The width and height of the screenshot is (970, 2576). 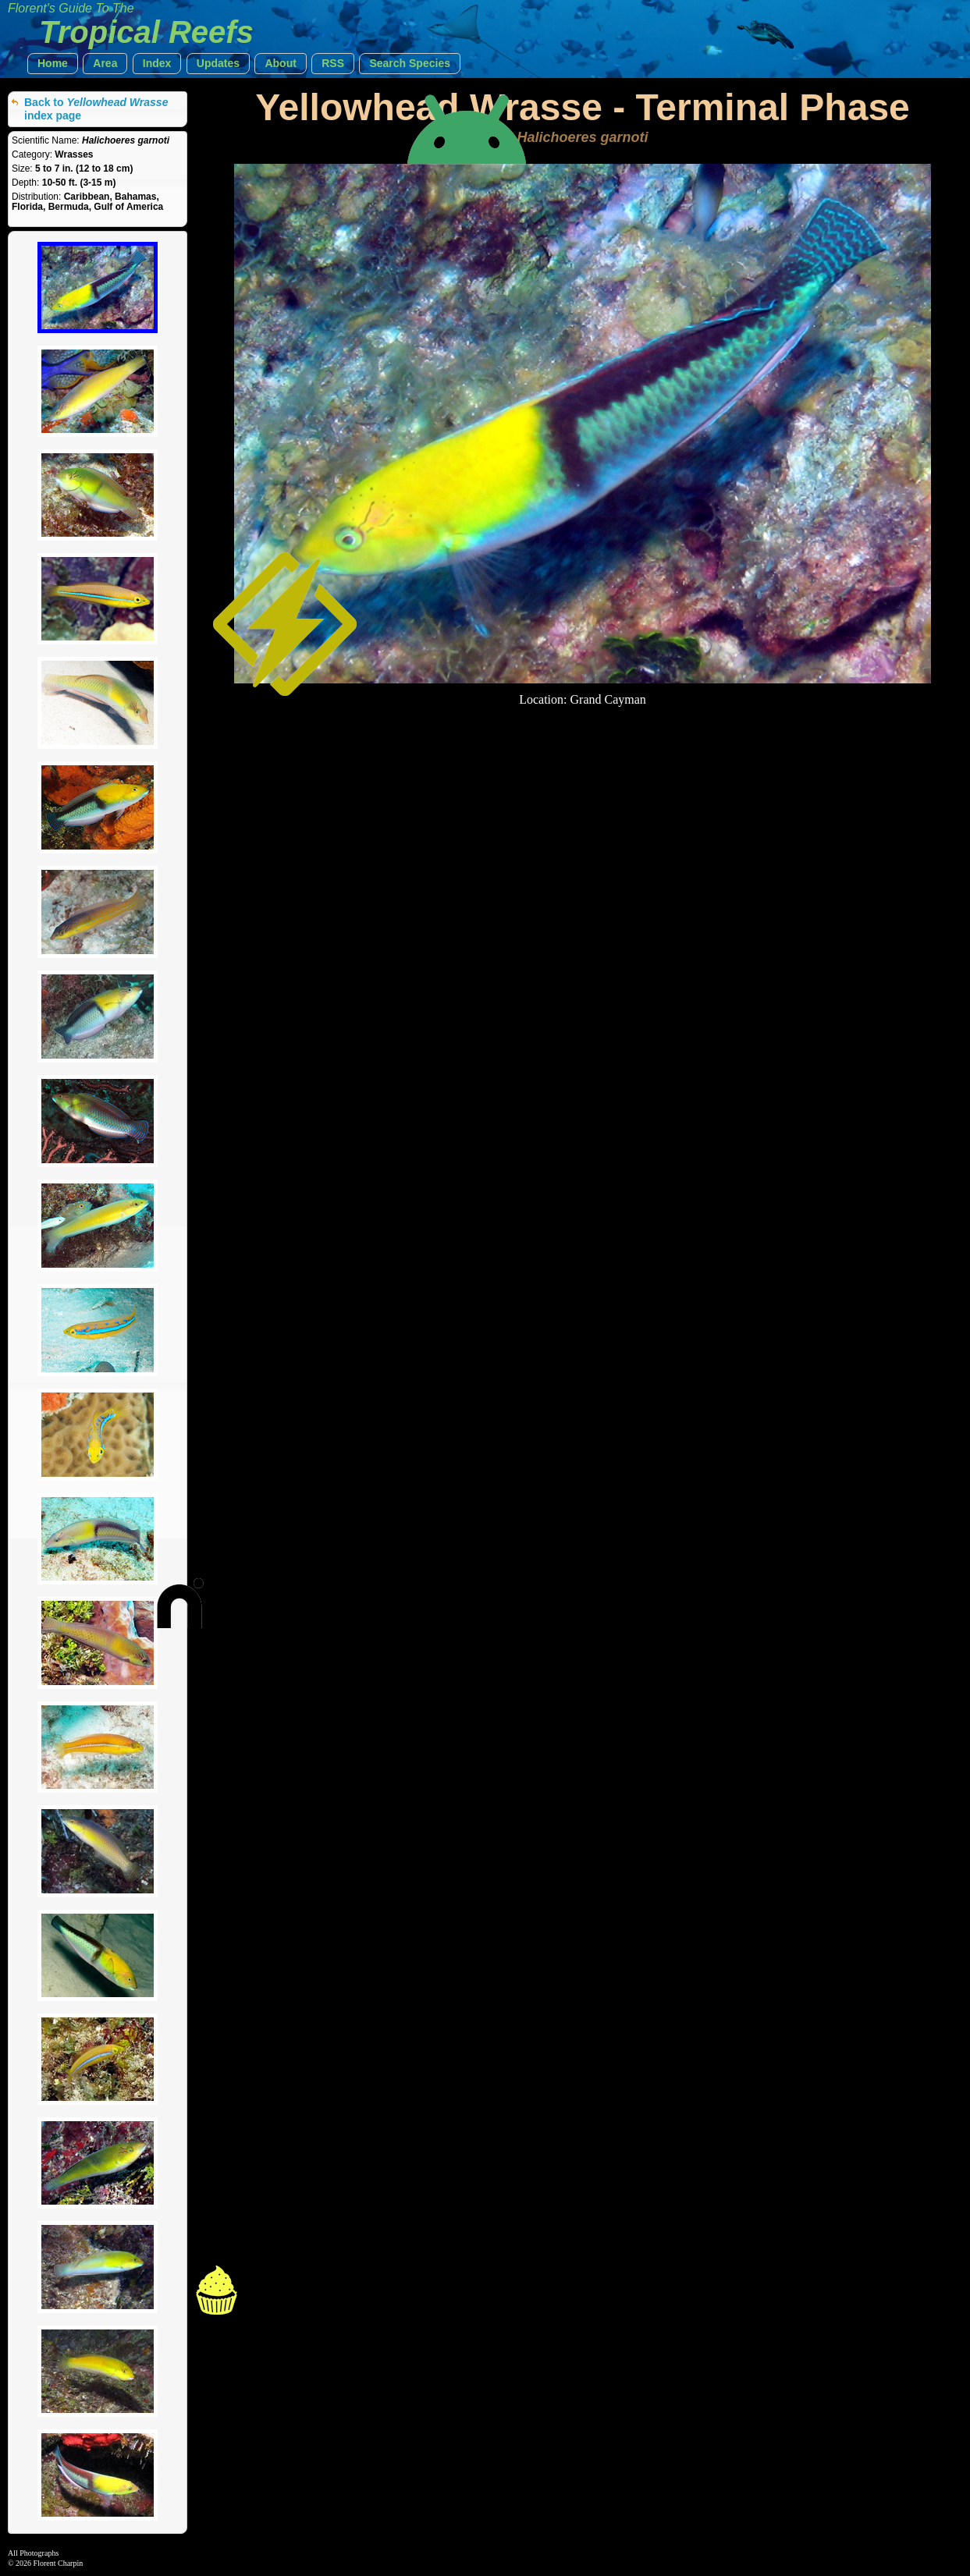 I want to click on vanilla extract css framework logo, so click(x=216, y=2290).